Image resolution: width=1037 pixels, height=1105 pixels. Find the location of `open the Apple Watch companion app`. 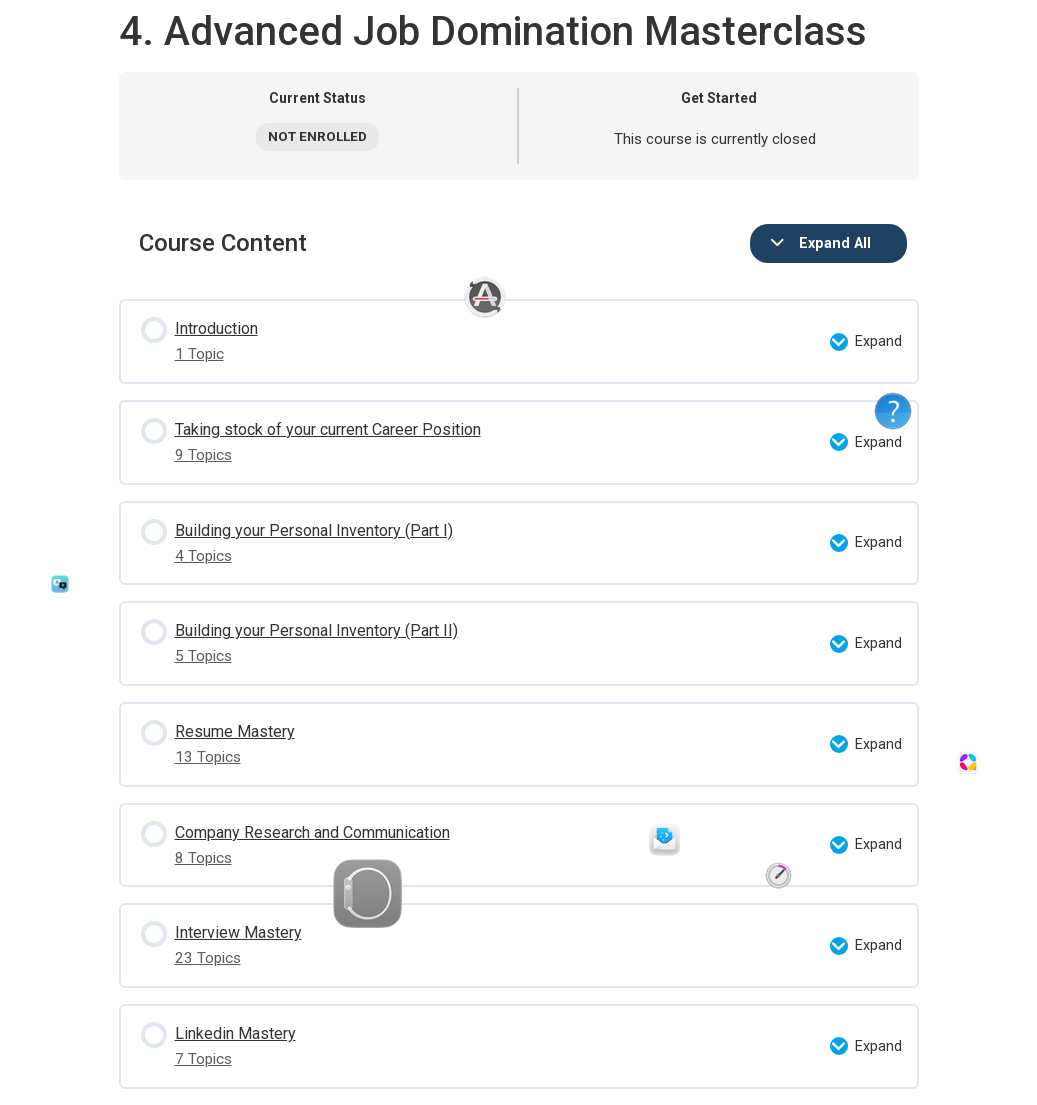

open the Apple Watch companion app is located at coordinates (367, 893).